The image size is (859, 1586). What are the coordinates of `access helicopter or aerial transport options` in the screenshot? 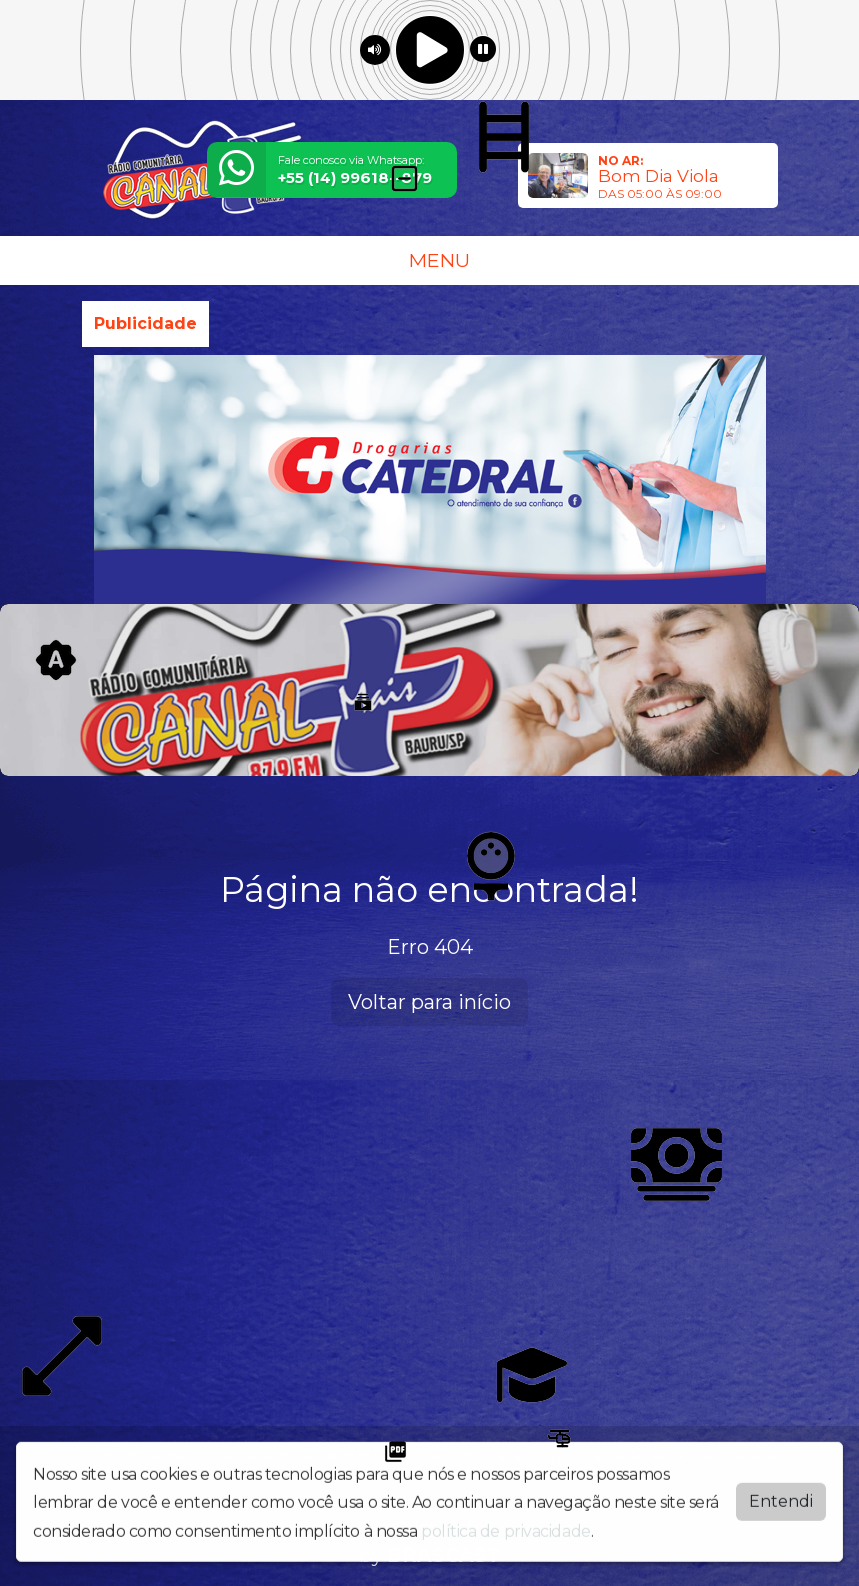 It's located at (559, 1438).